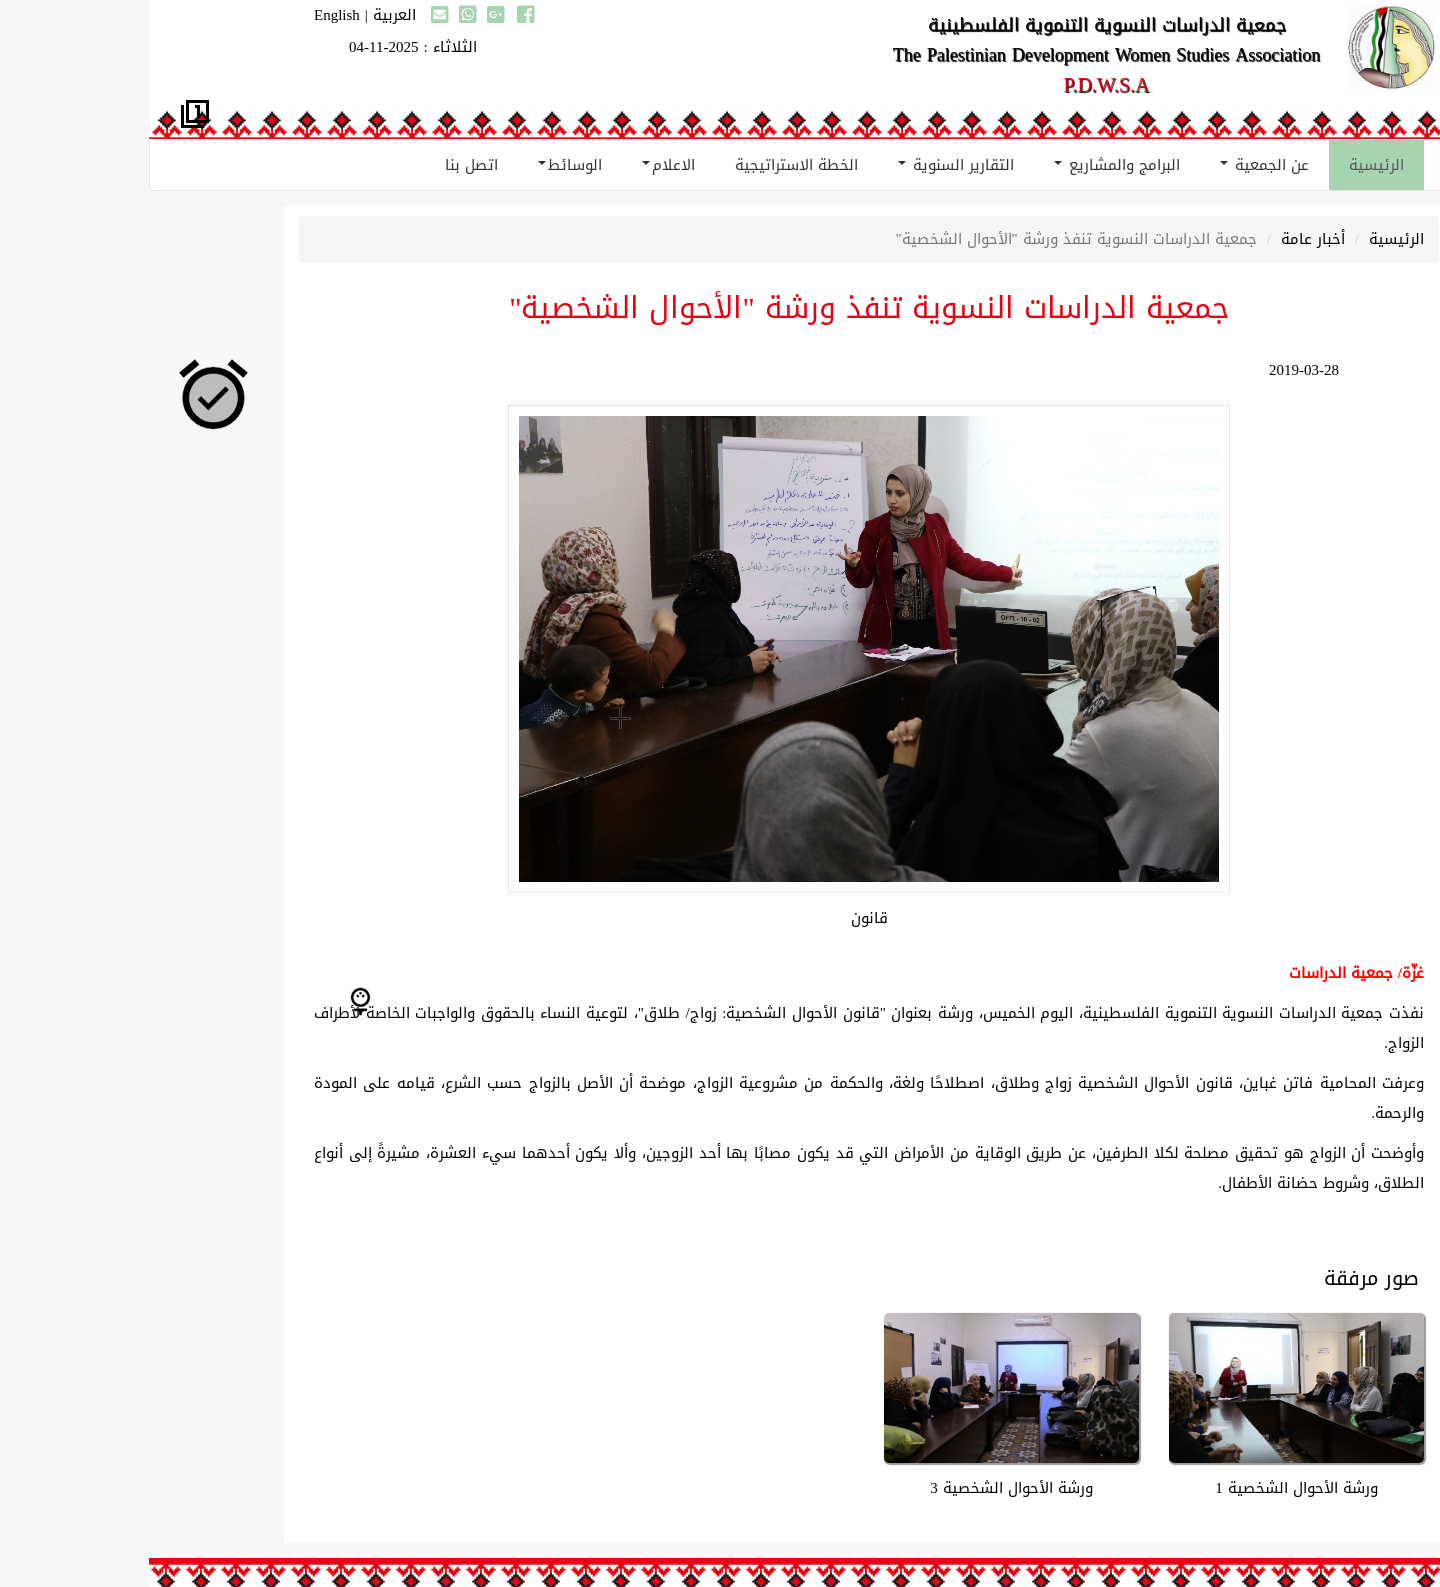 The width and height of the screenshot is (1440, 1587). Describe the element at coordinates (620, 718) in the screenshot. I see `add a new item` at that location.